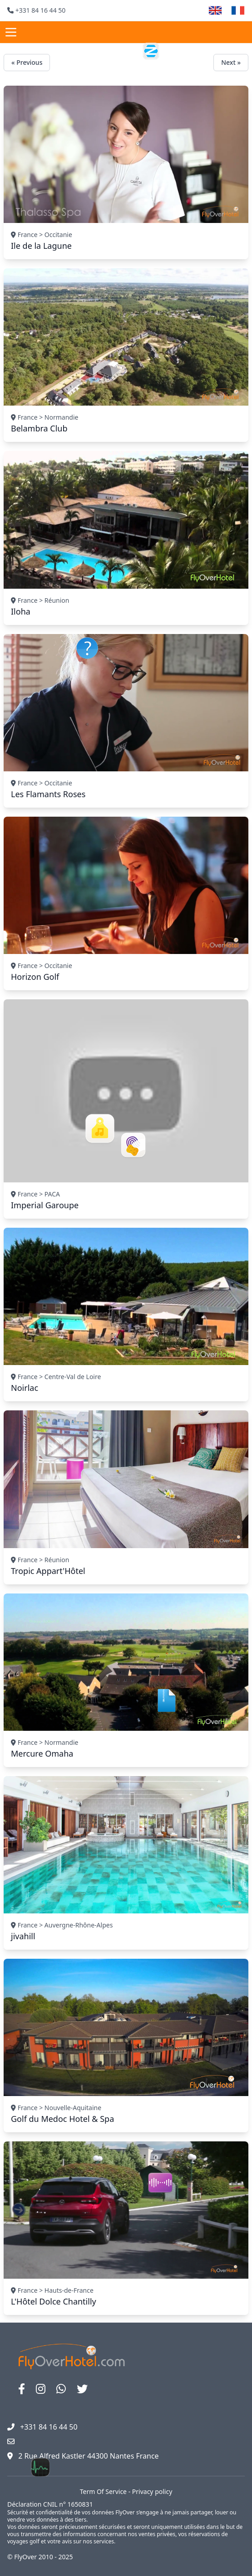 This screenshot has height=2576, width=252. I want to click on open zorin os system settings or app launcher, so click(151, 51).